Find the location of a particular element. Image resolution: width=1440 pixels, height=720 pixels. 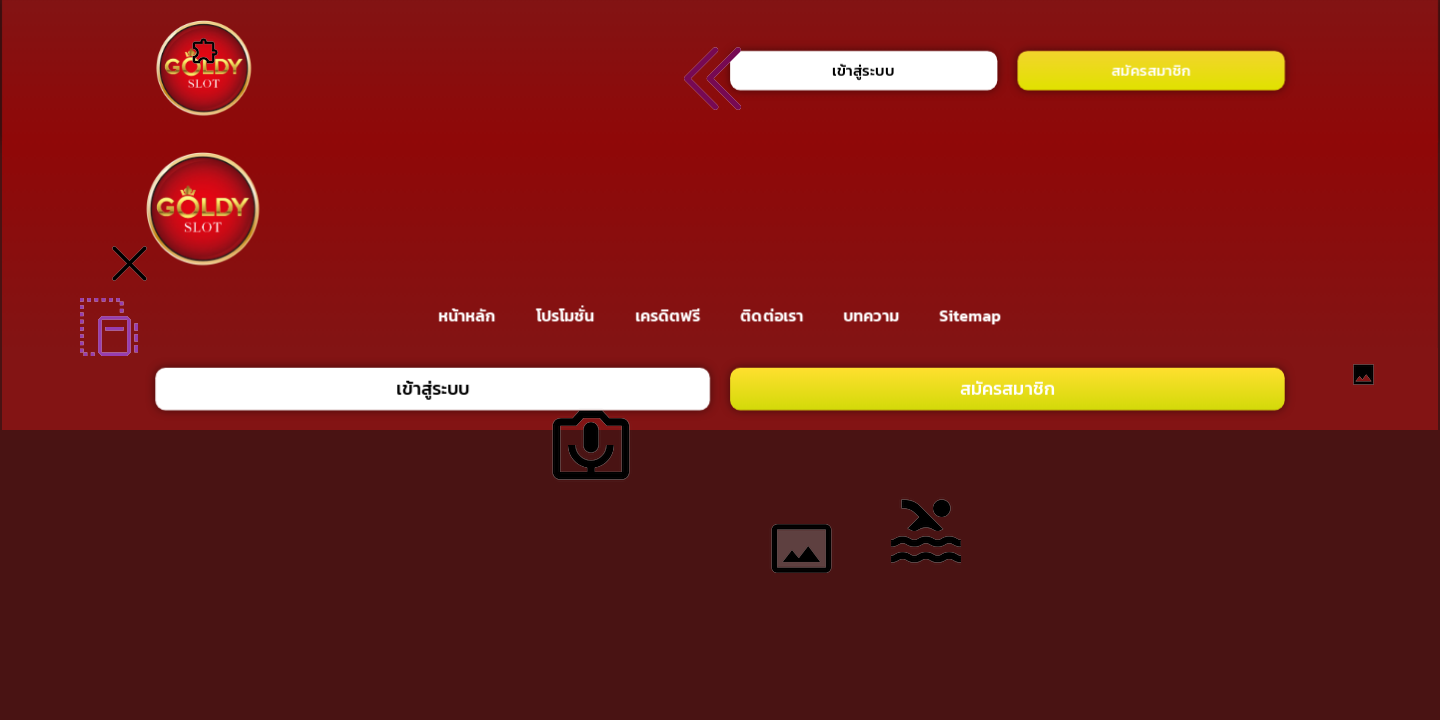

insert an image into a document or post is located at coordinates (1363, 374).